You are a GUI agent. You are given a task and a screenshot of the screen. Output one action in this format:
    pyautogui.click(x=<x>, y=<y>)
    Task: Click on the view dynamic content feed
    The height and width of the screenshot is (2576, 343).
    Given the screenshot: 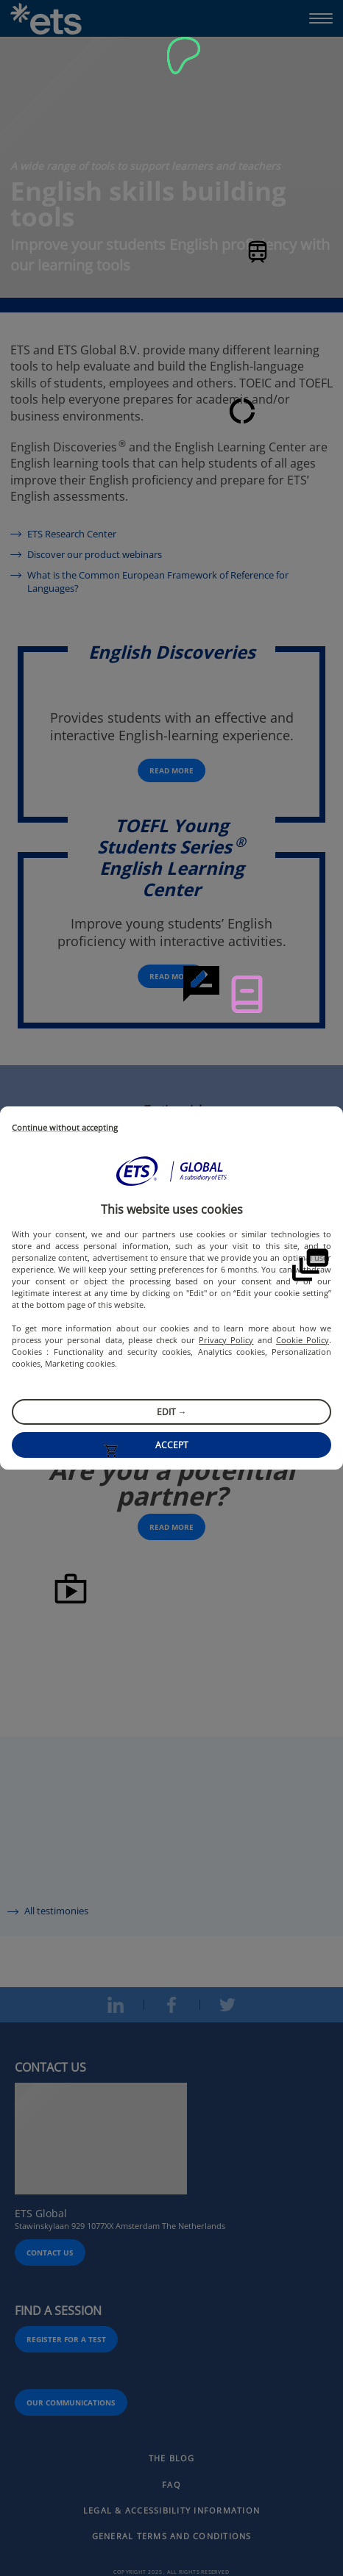 What is the action you would take?
    pyautogui.click(x=310, y=1264)
    